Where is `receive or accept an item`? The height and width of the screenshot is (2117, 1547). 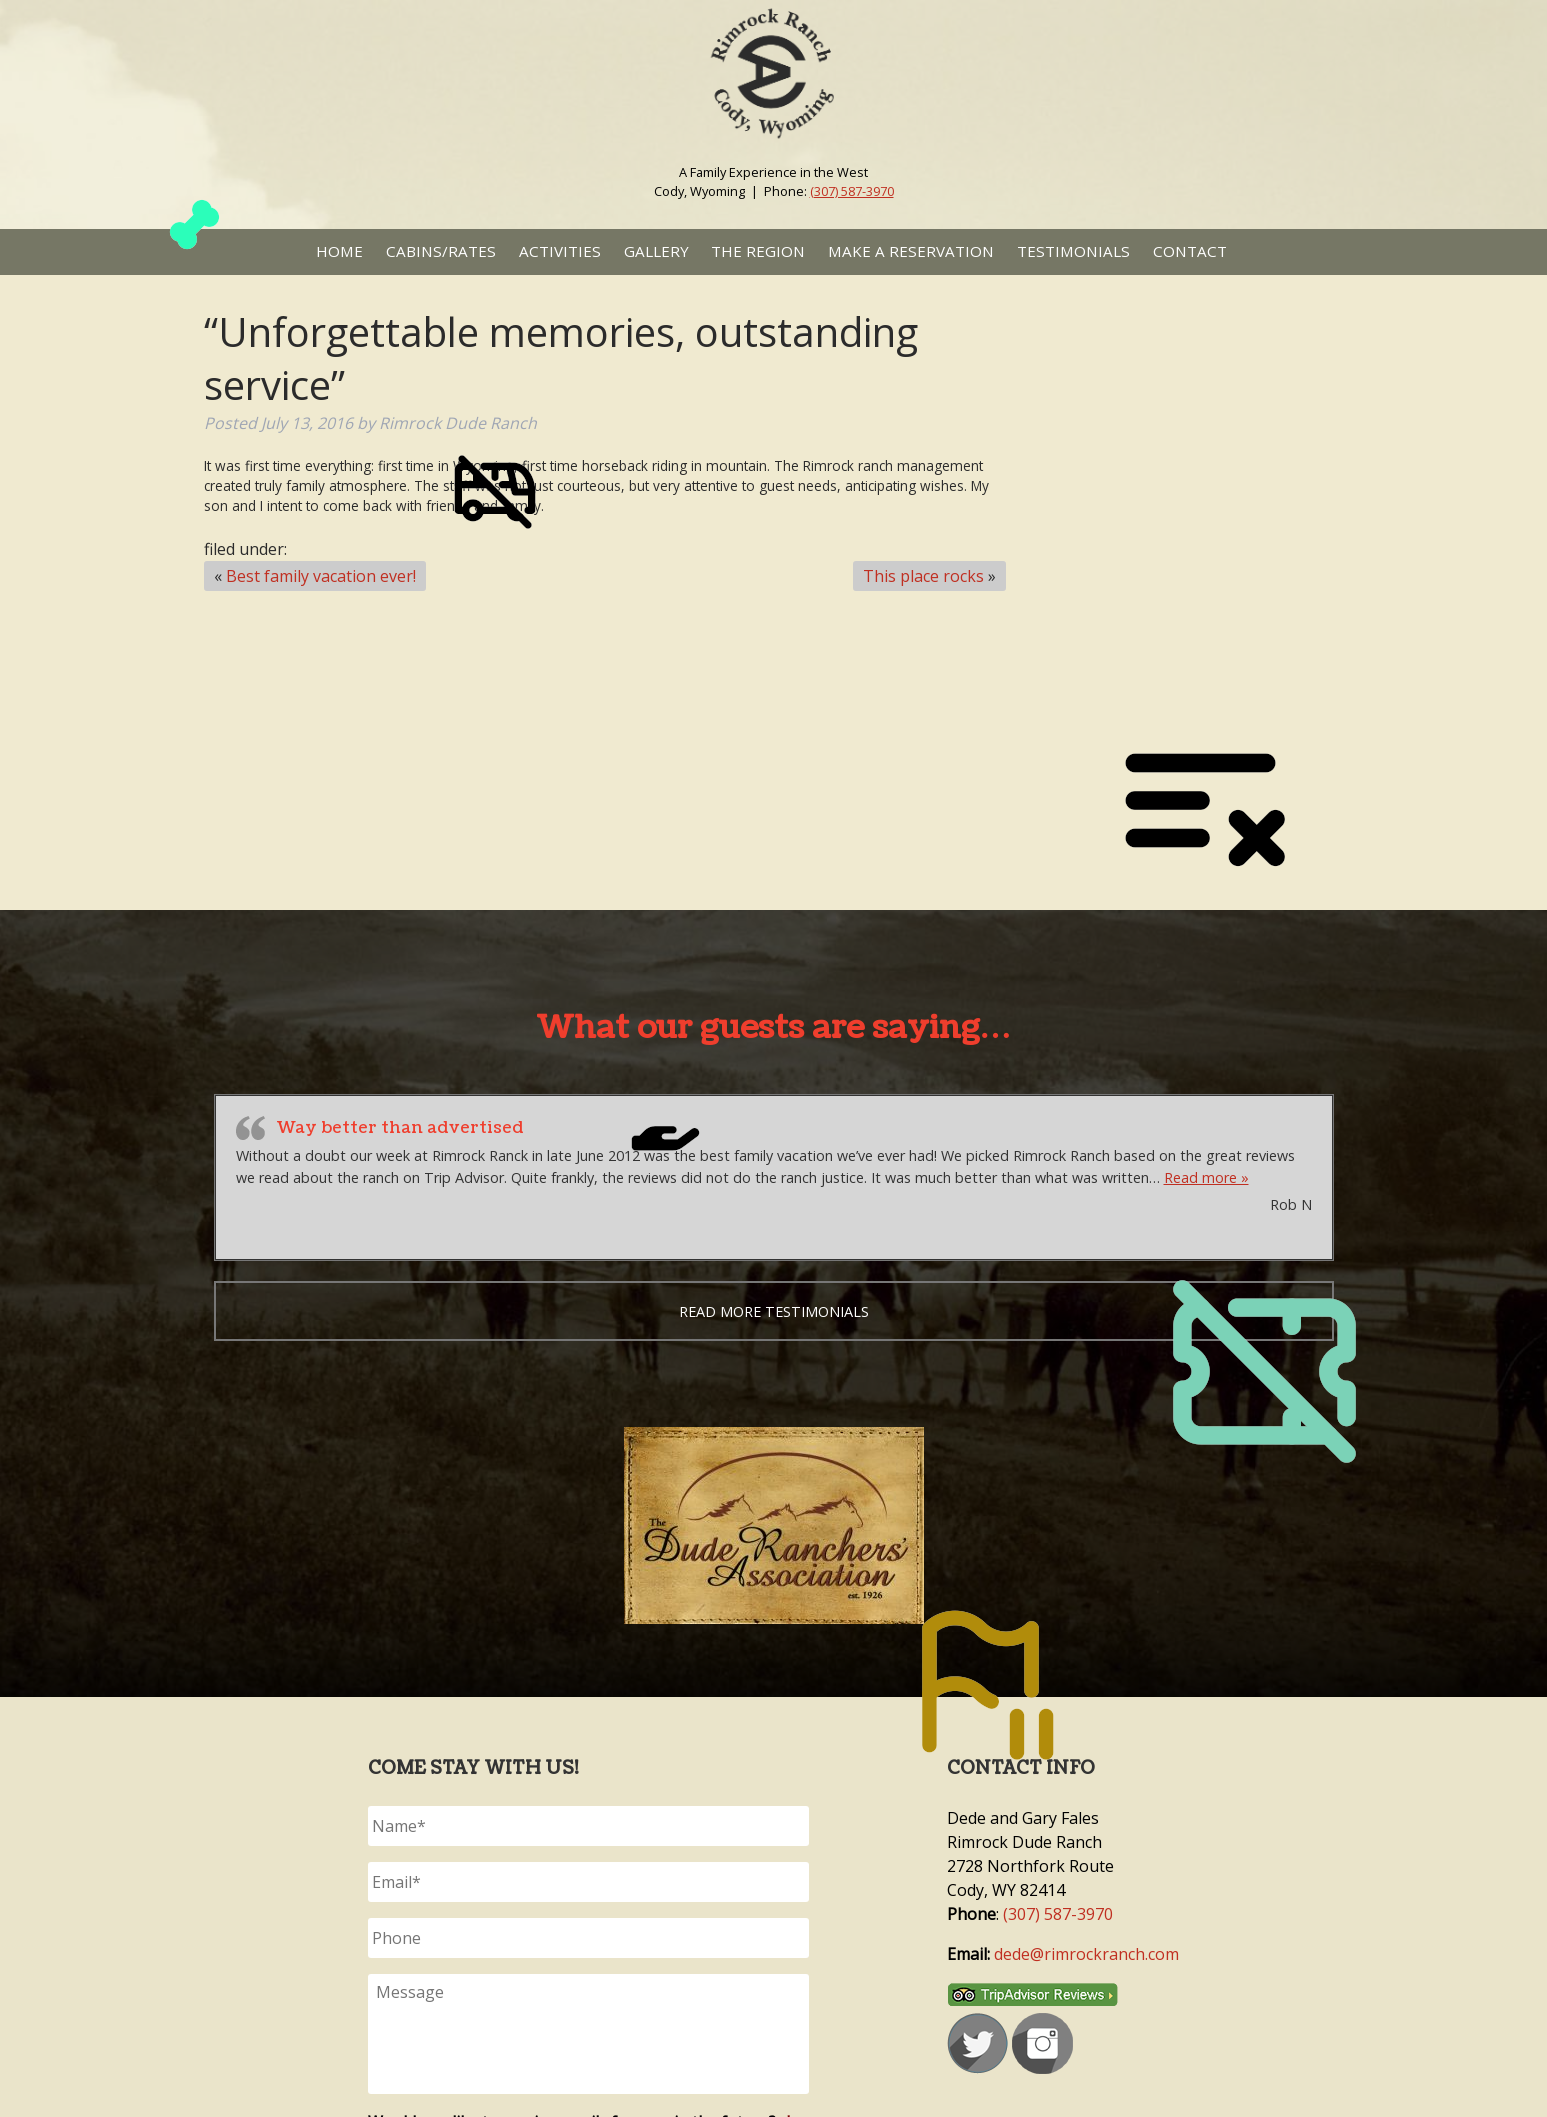
receive or accept an item is located at coordinates (665, 1120).